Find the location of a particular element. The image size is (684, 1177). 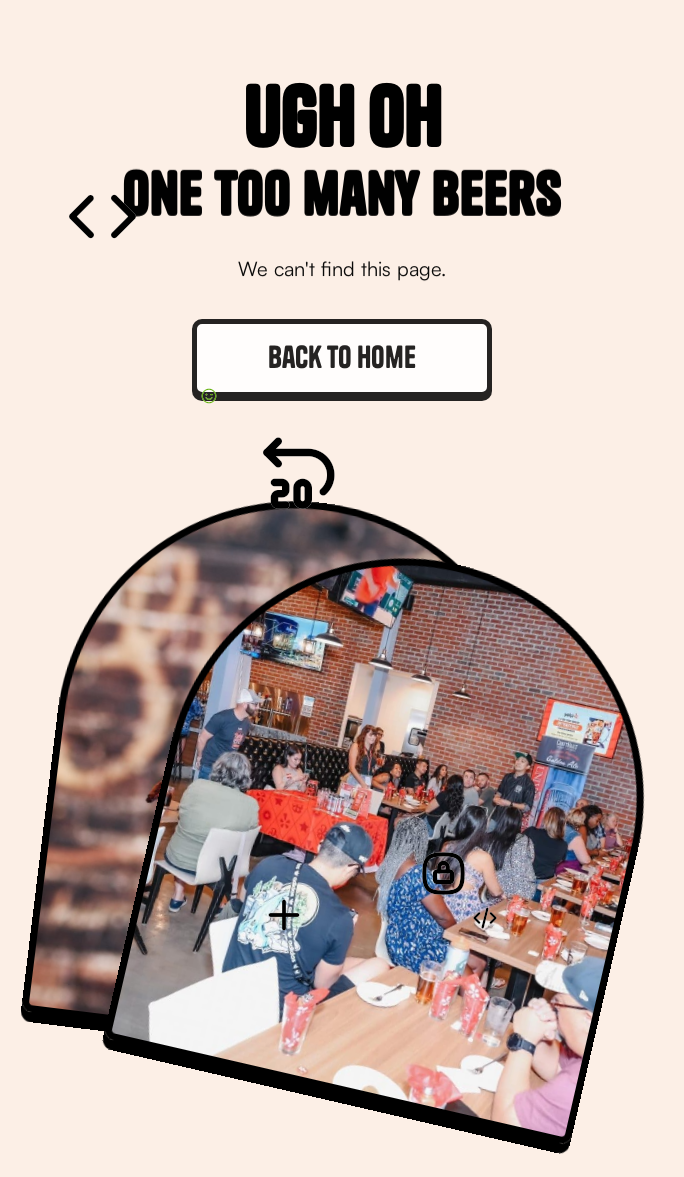

add a new item is located at coordinates (284, 915).